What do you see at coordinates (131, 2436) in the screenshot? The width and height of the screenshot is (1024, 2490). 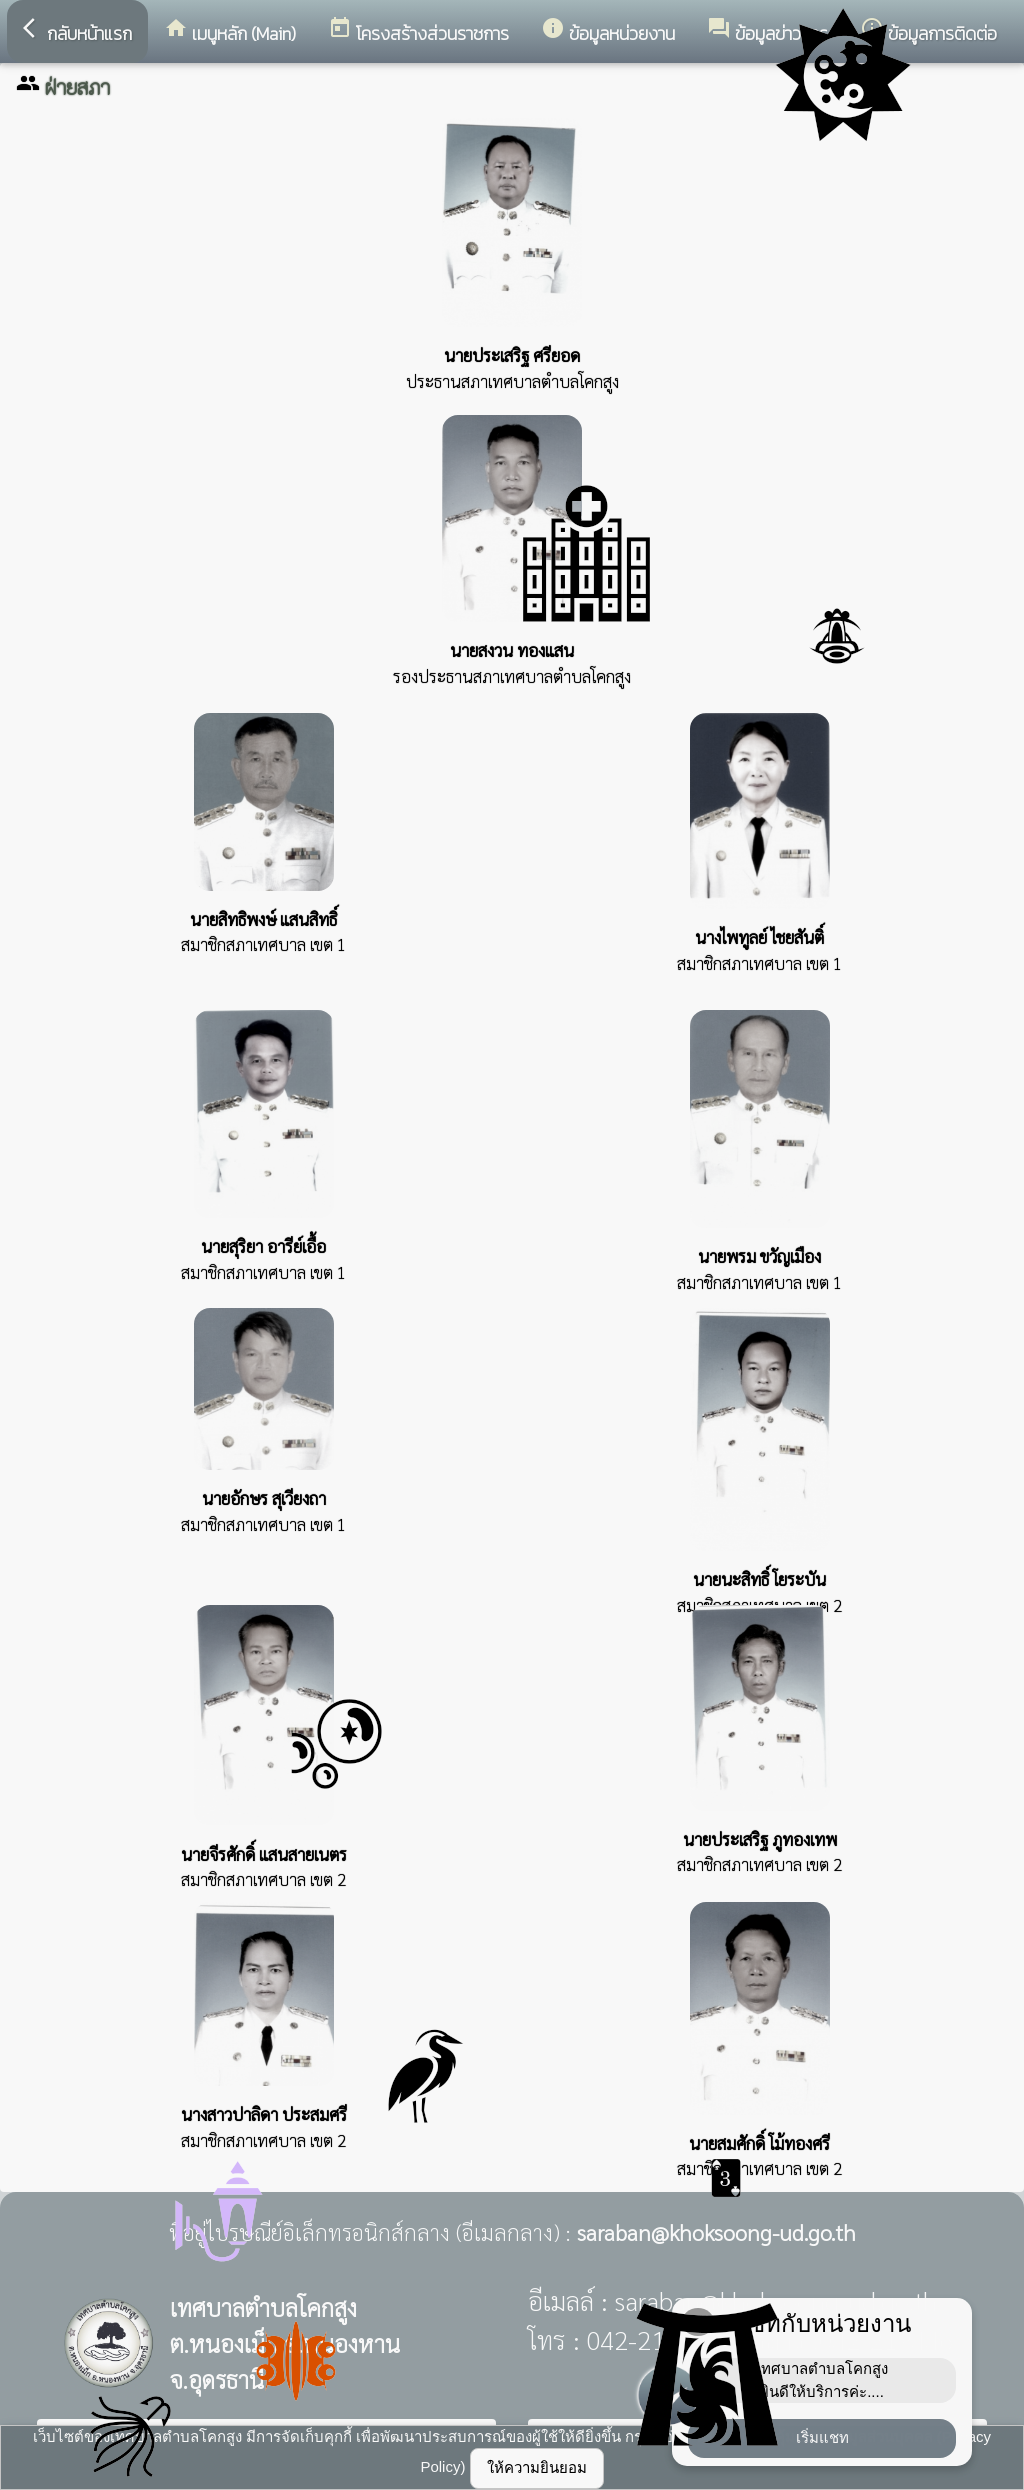 I see `fishing lure or jig equipment icon` at bounding box center [131, 2436].